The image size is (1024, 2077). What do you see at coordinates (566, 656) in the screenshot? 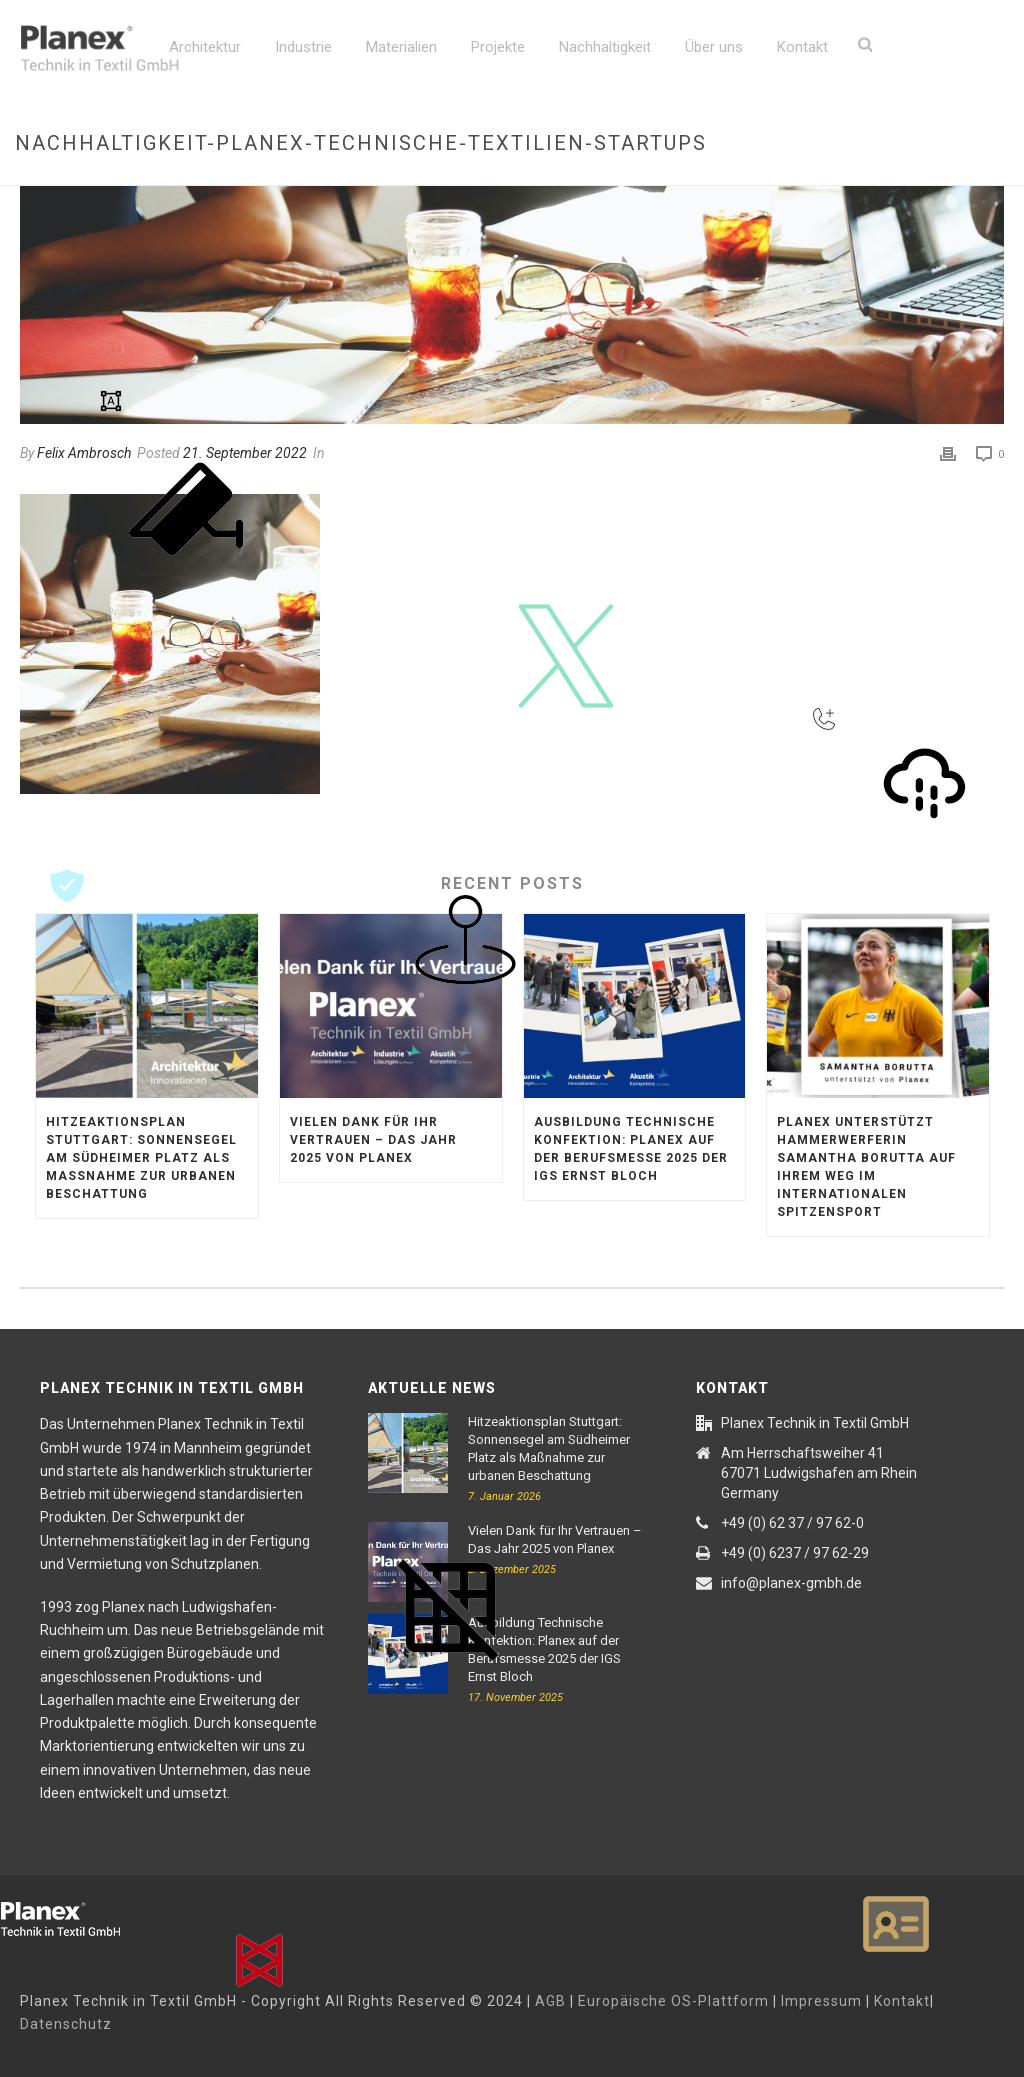
I see `open the X (formerly Twitter) app` at bounding box center [566, 656].